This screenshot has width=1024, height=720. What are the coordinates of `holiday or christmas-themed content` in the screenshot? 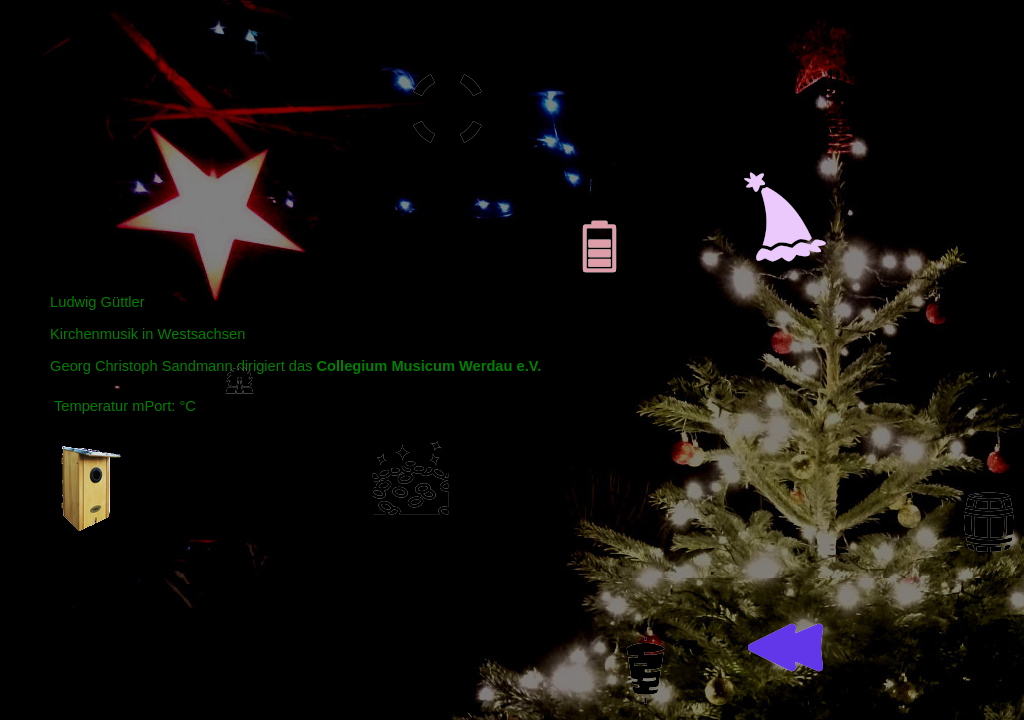 It's located at (785, 217).